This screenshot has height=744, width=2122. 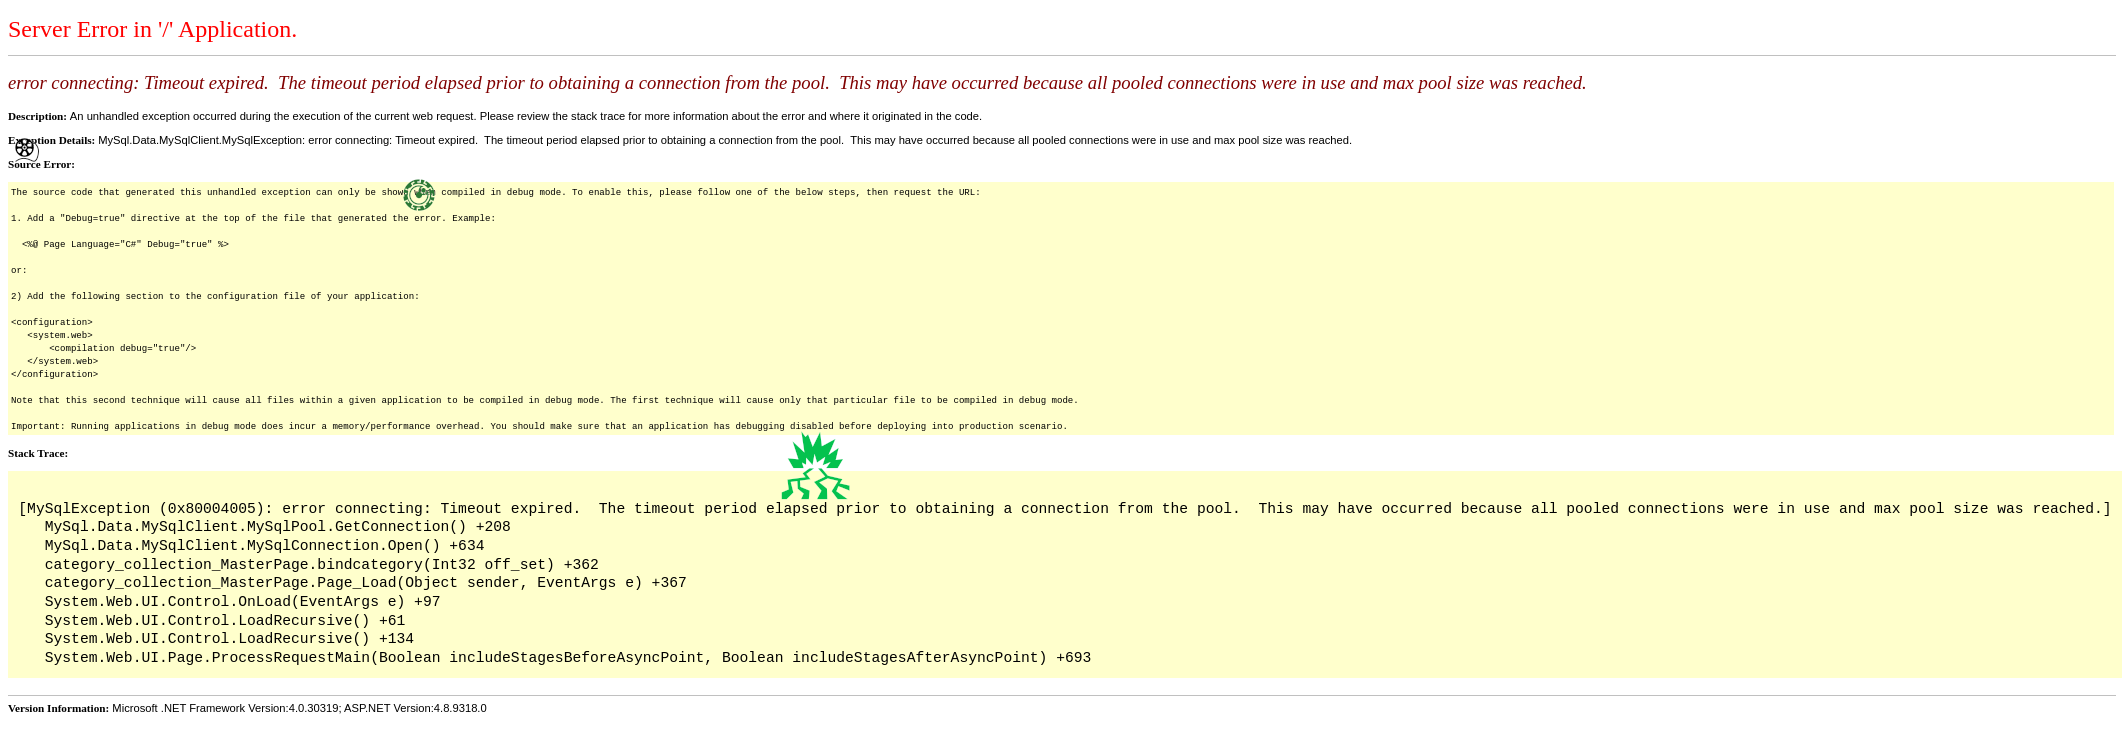 I want to click on access eye maze puzzle or minigame, so click(x=419, y=195).